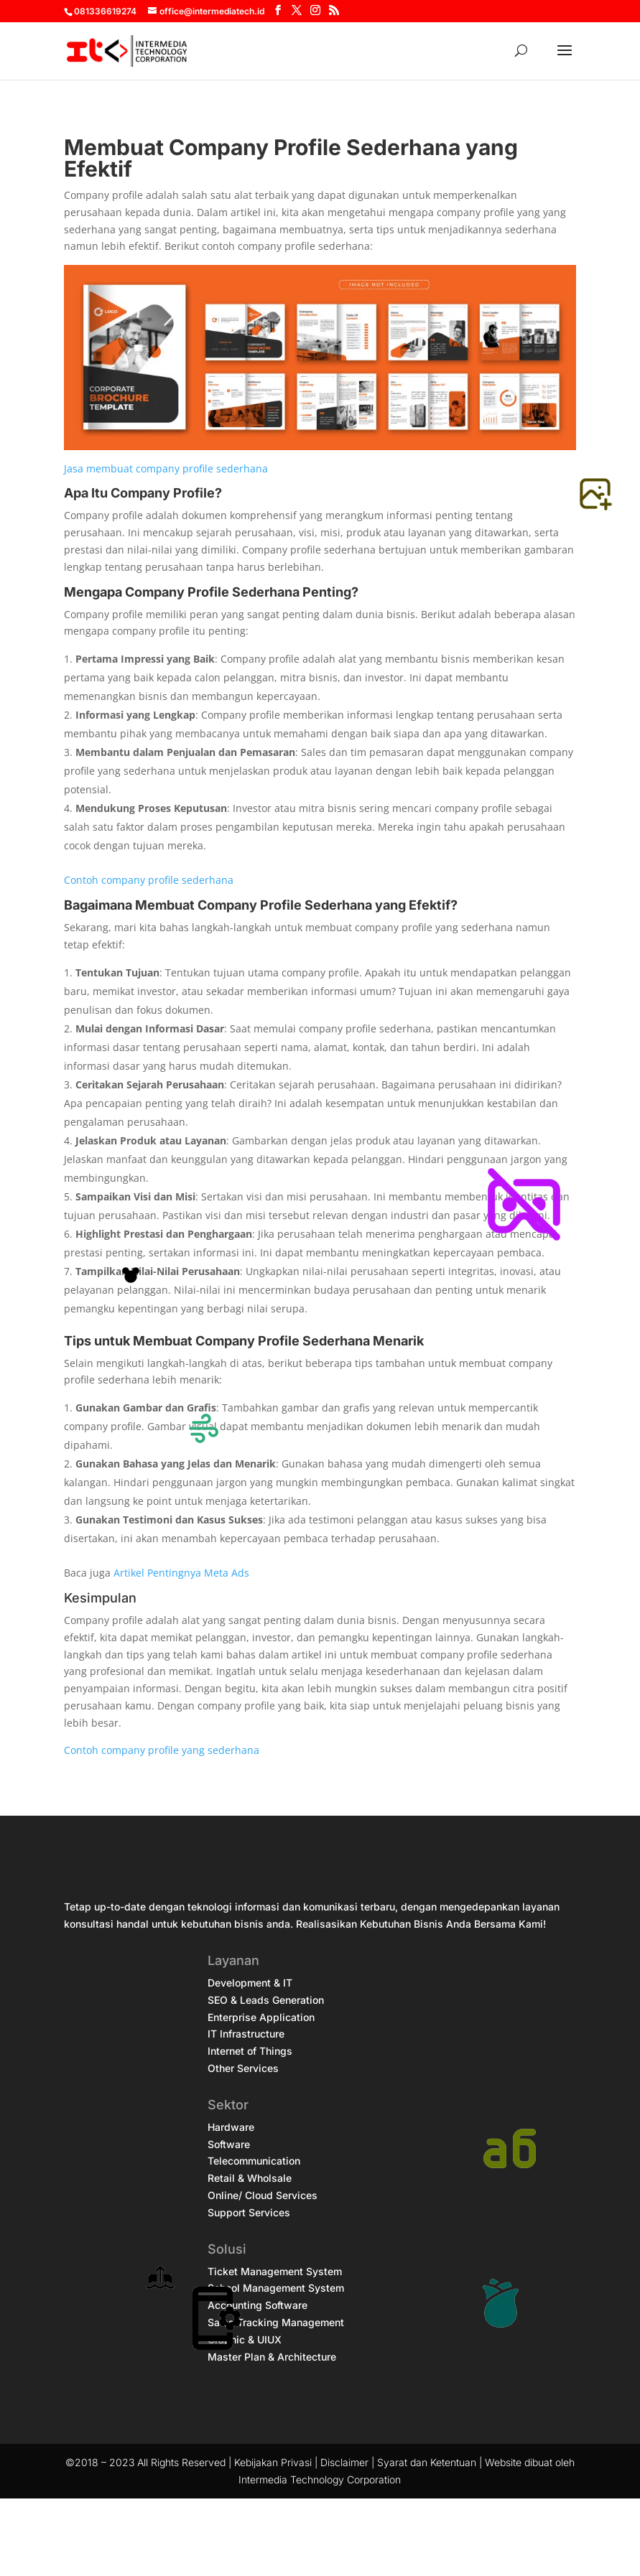 The image size is (640, 2576). Describe the element at coordinates (213, 2318) in the screenshot. I see `access app settings` at that location.